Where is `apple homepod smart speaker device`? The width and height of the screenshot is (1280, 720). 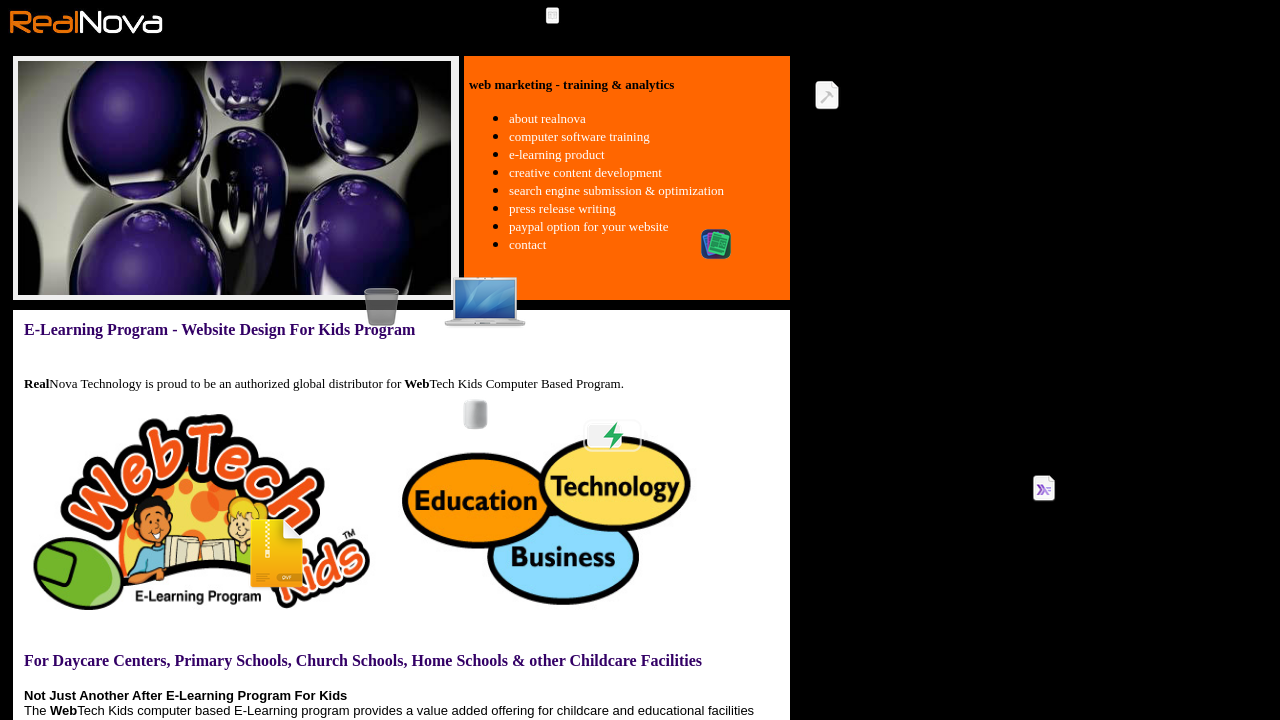
apple homepod smart speaker device is located at coordinates (475, 414).